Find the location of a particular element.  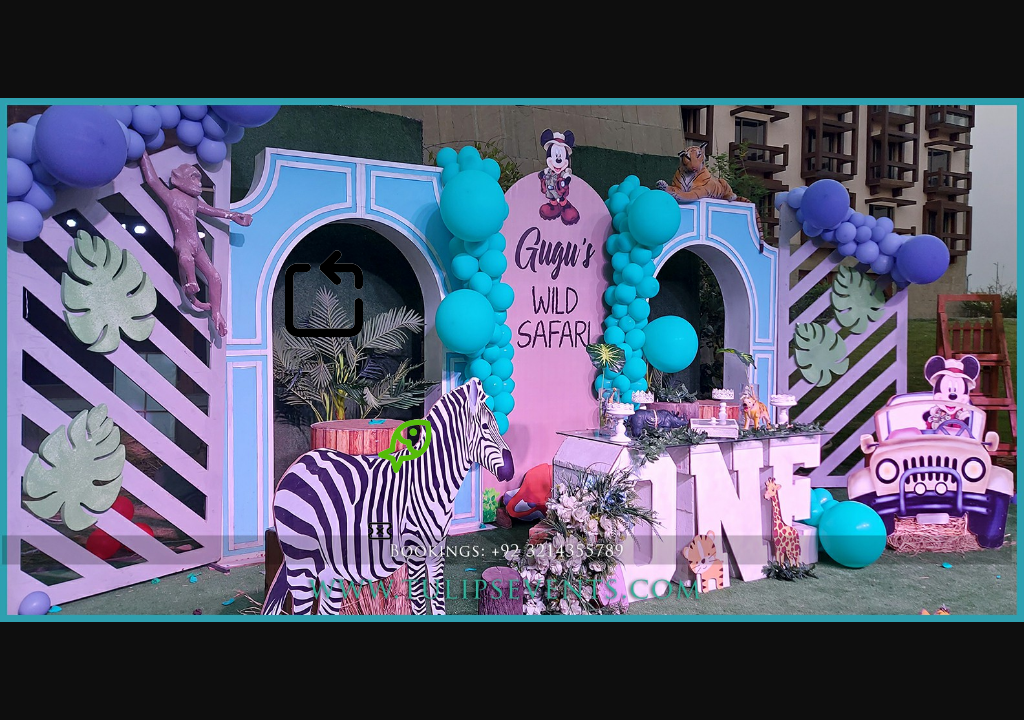

cancel or remove a ticket is located at coordinates (380, 531).